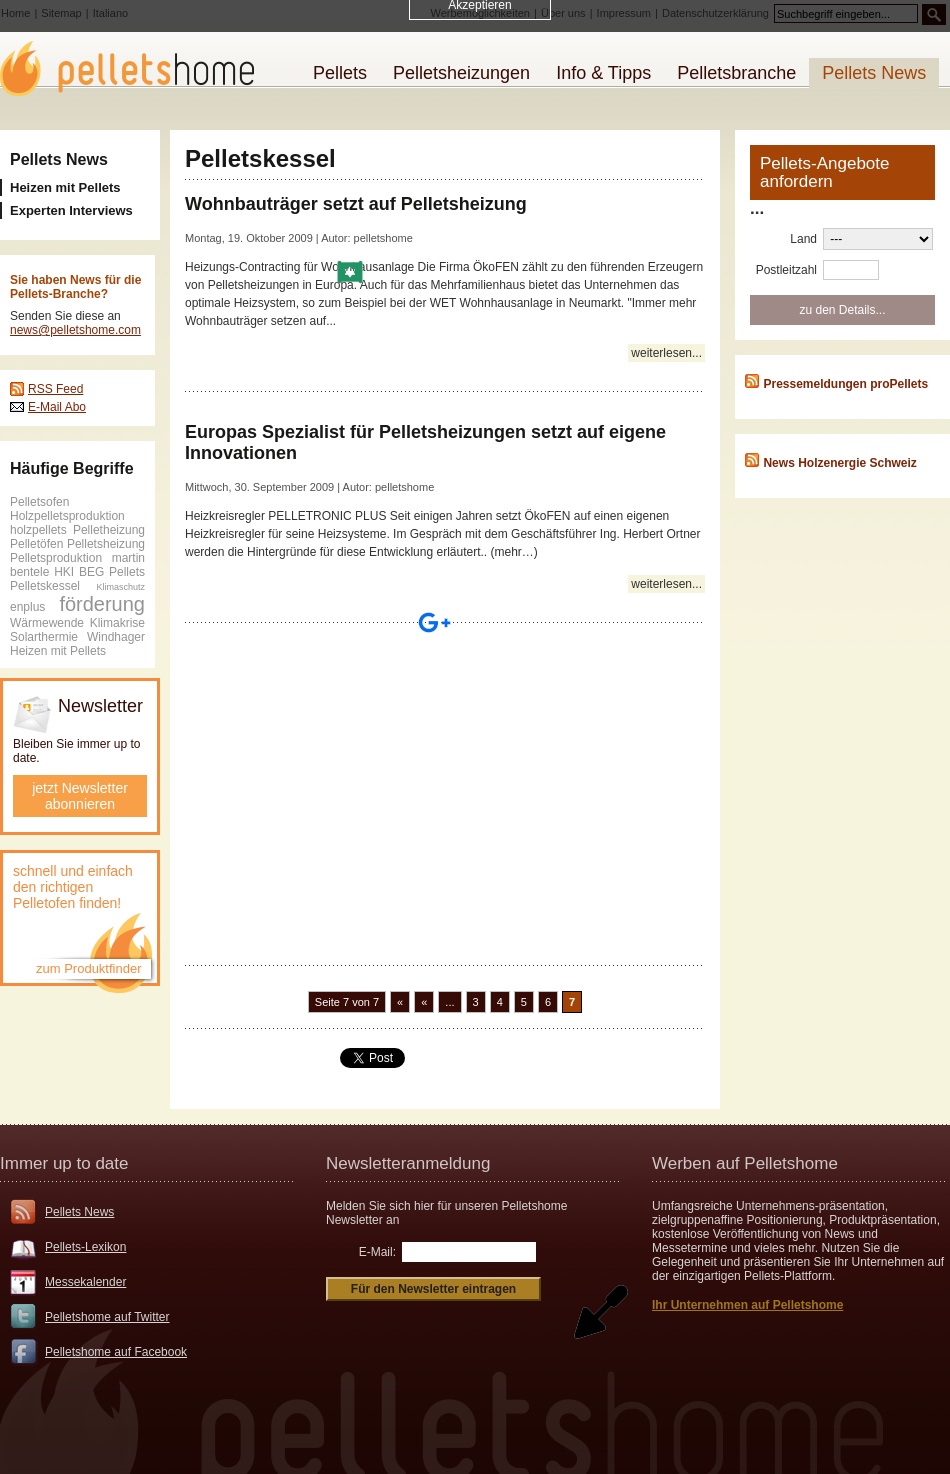 The width and height of the screenshot is (950, 1474). I want to click on access jewish religious texts or torah content, so click(350, 272).